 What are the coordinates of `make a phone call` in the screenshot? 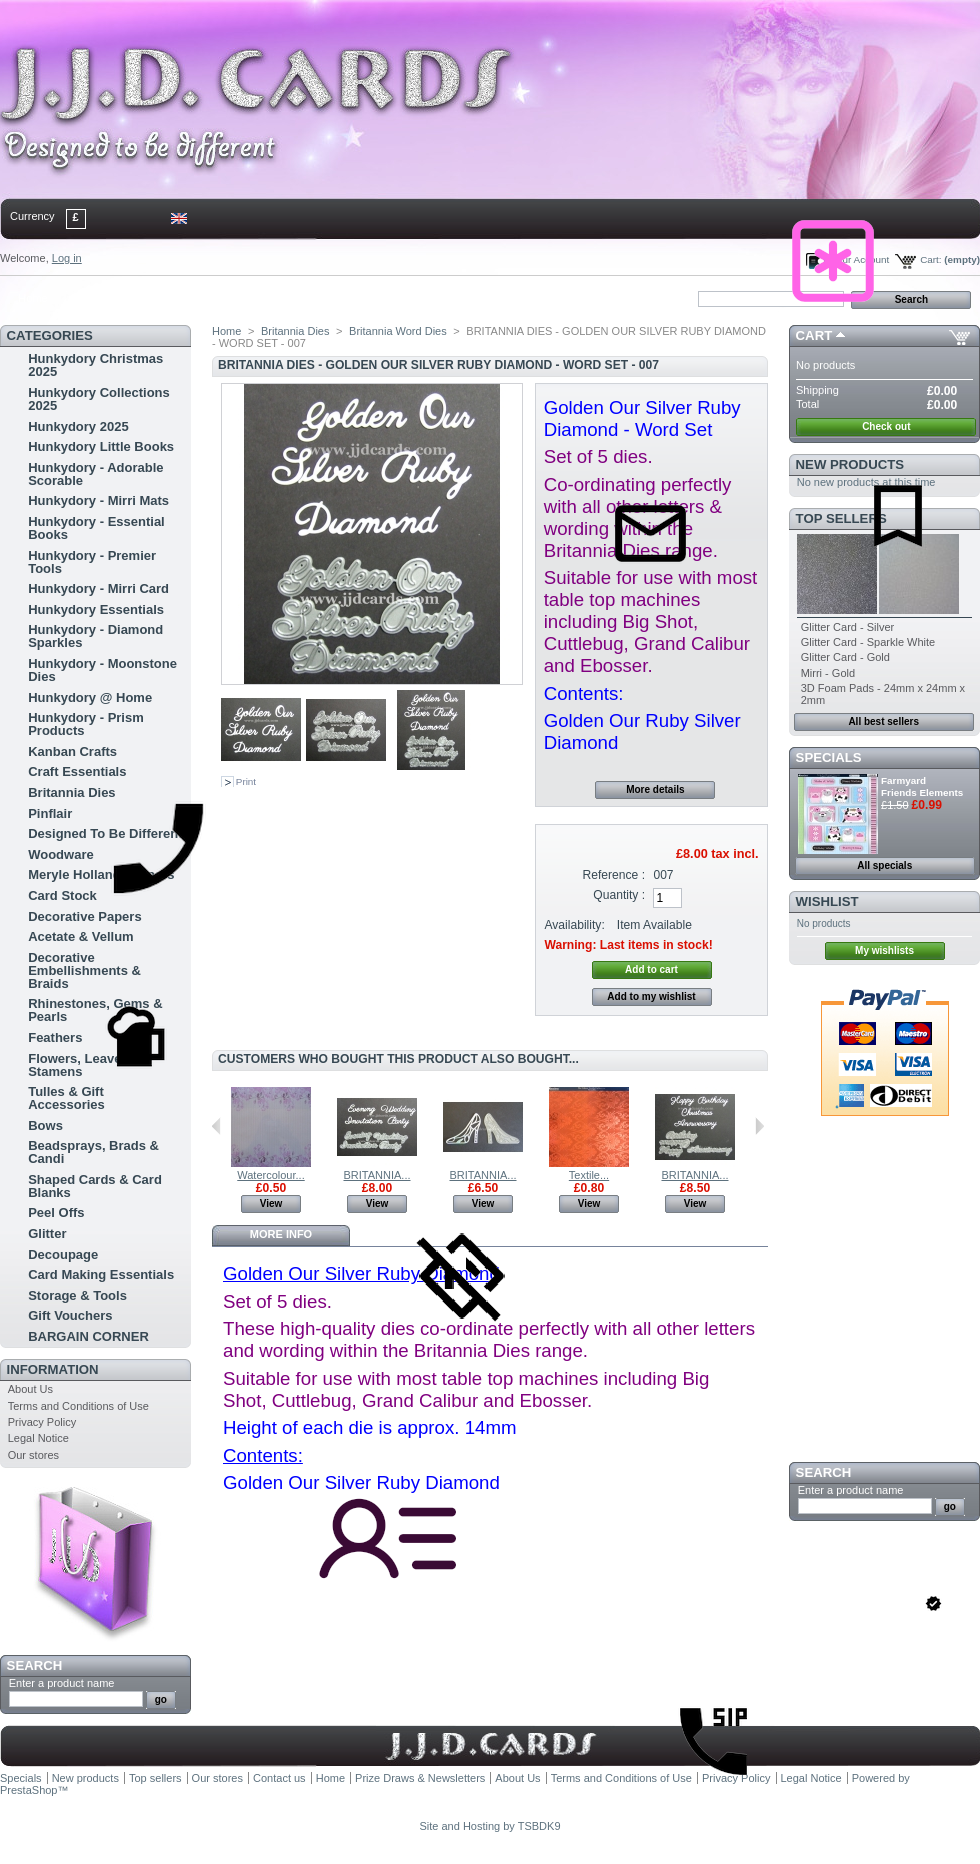 It's located at (158, 848).